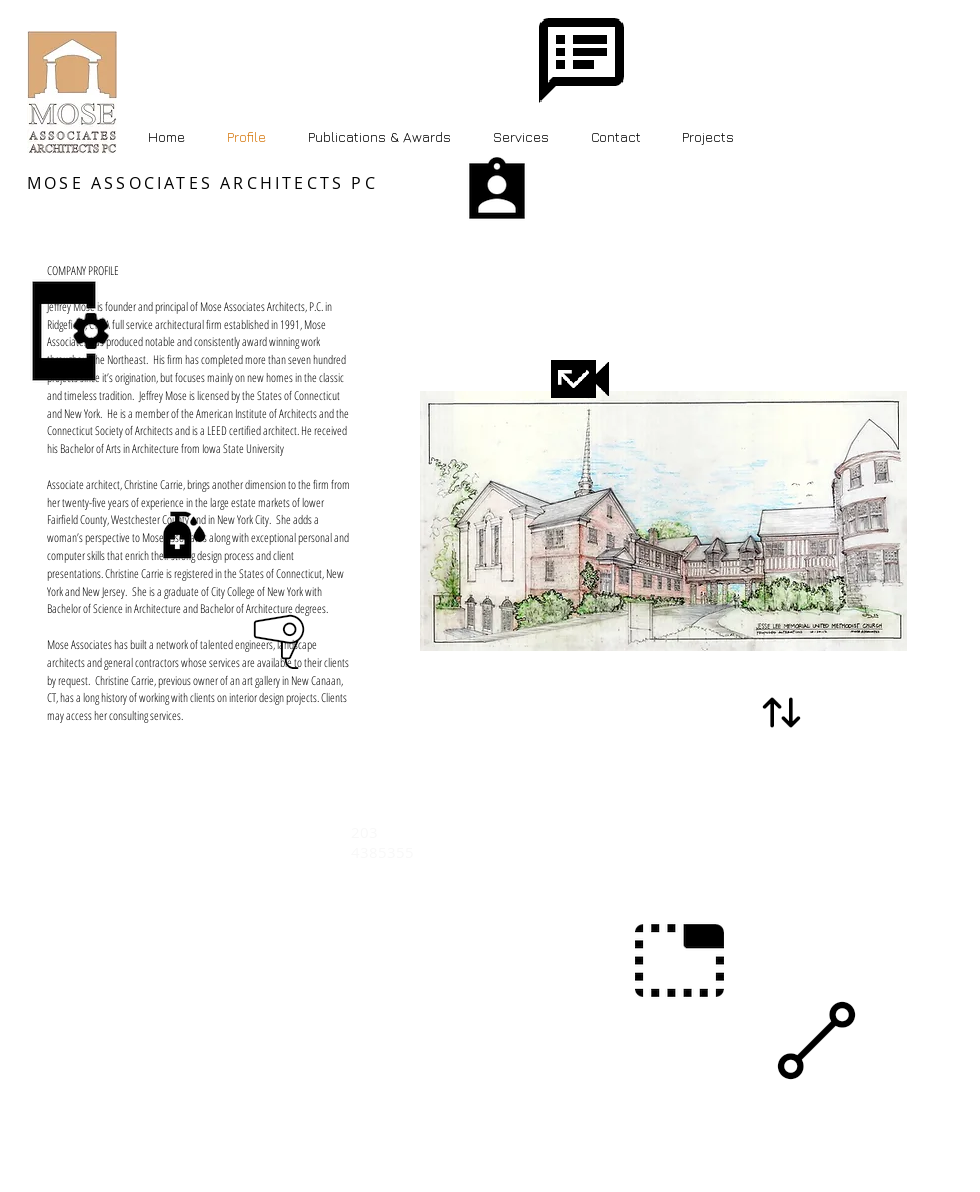  Describe the element at coordinates (781, 712) in the screenshot. I see `sort items in ascending or descending order` at that location.